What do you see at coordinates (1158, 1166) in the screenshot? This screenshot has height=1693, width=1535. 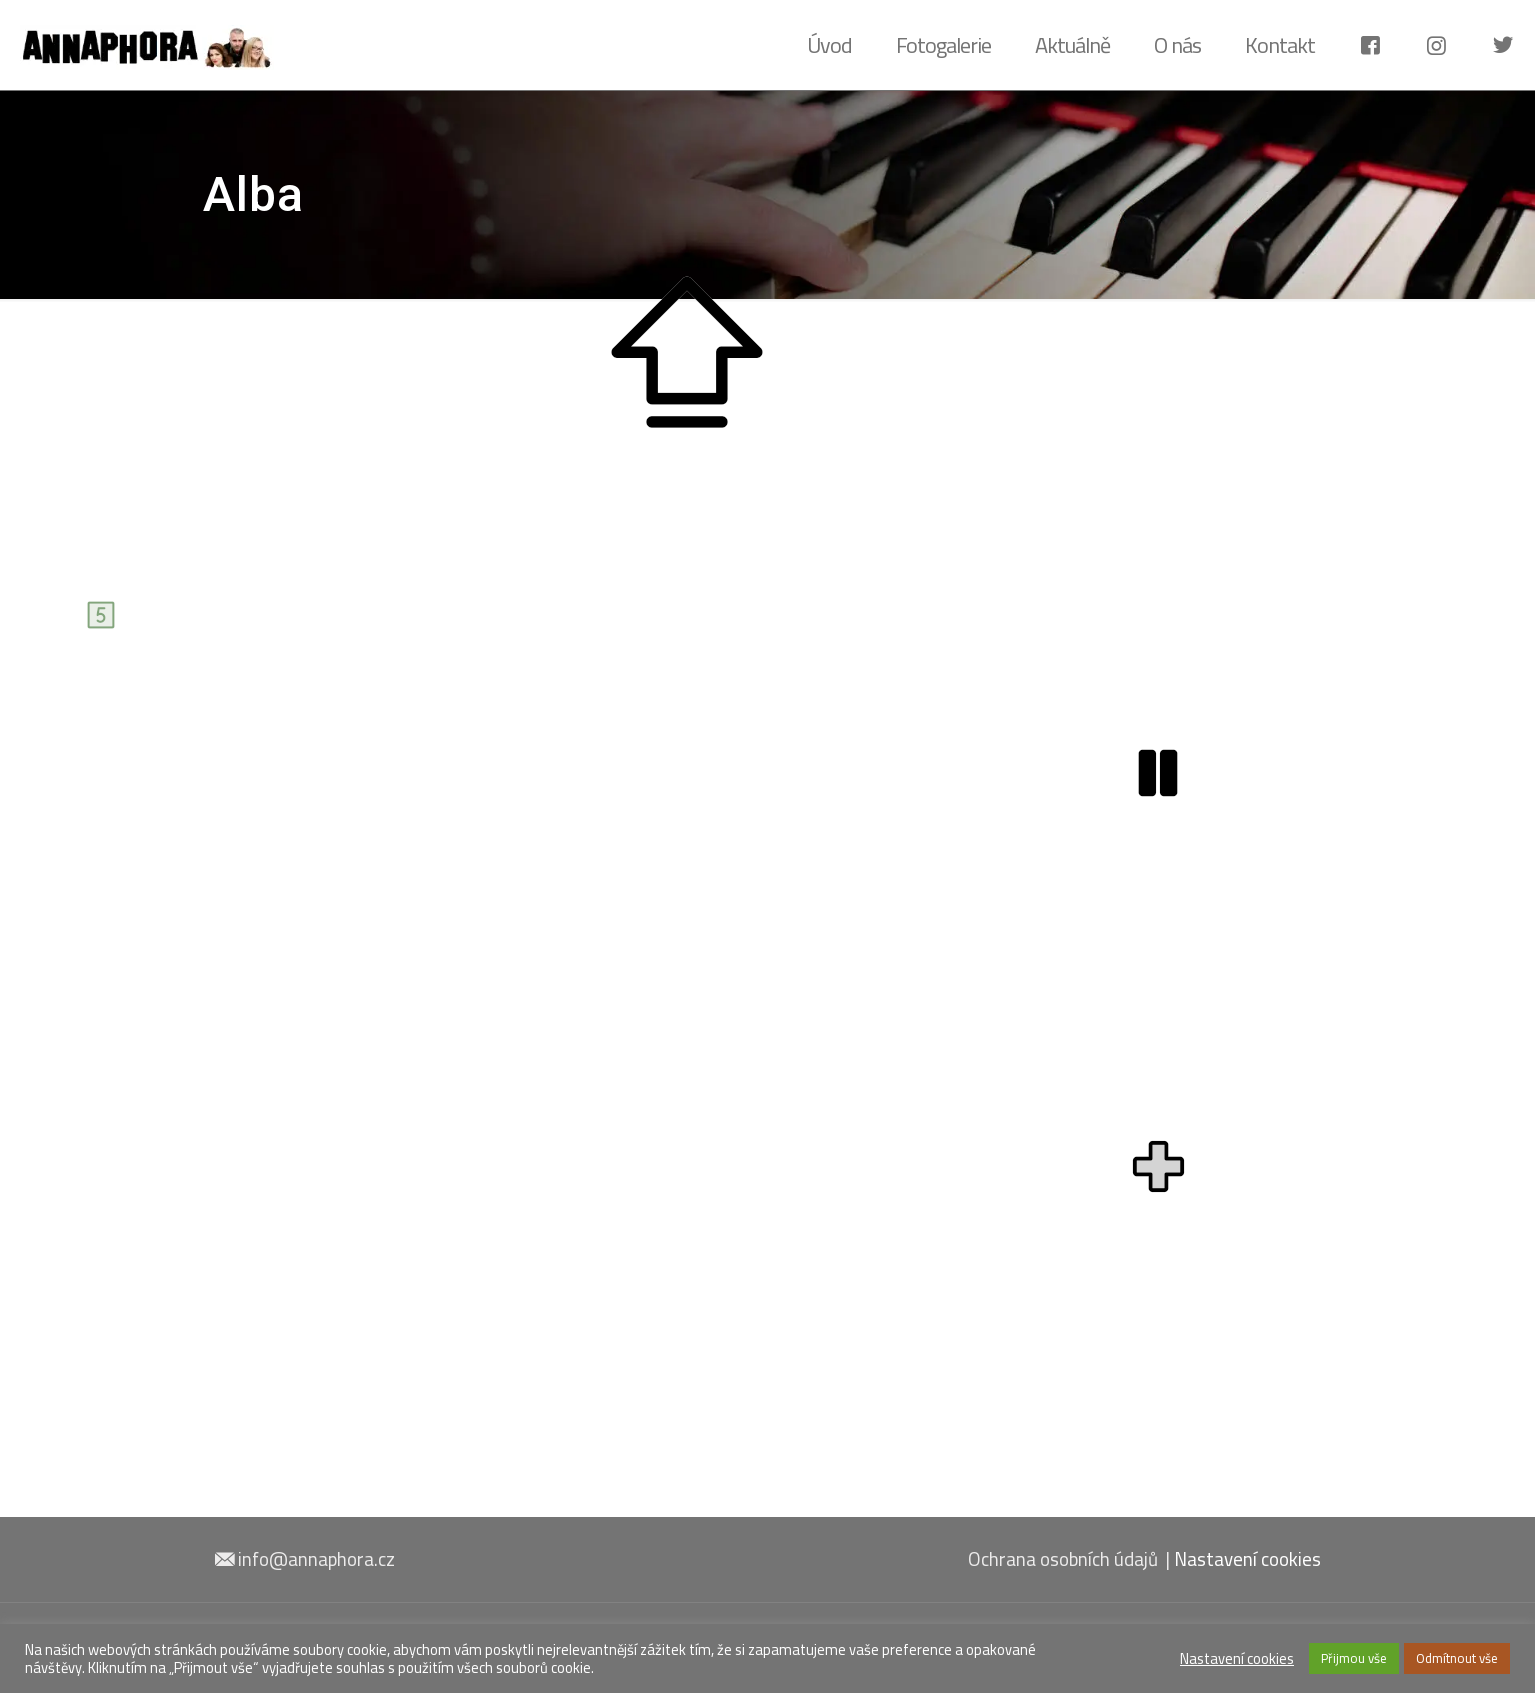 I see `access health or medical information` at bounding box center [1158, 1166].